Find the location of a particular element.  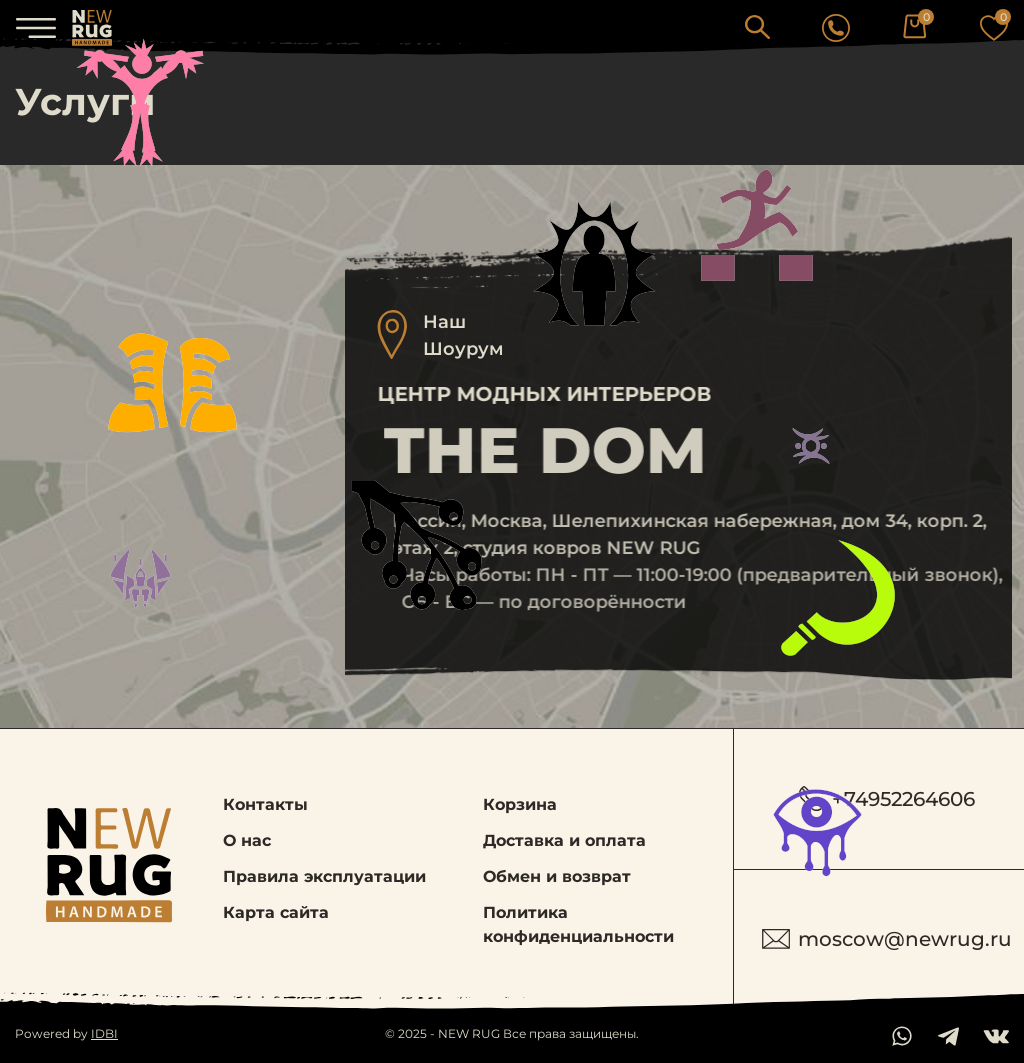

select the sickle tool or weapon in a game is located at coordinates (838, 597).